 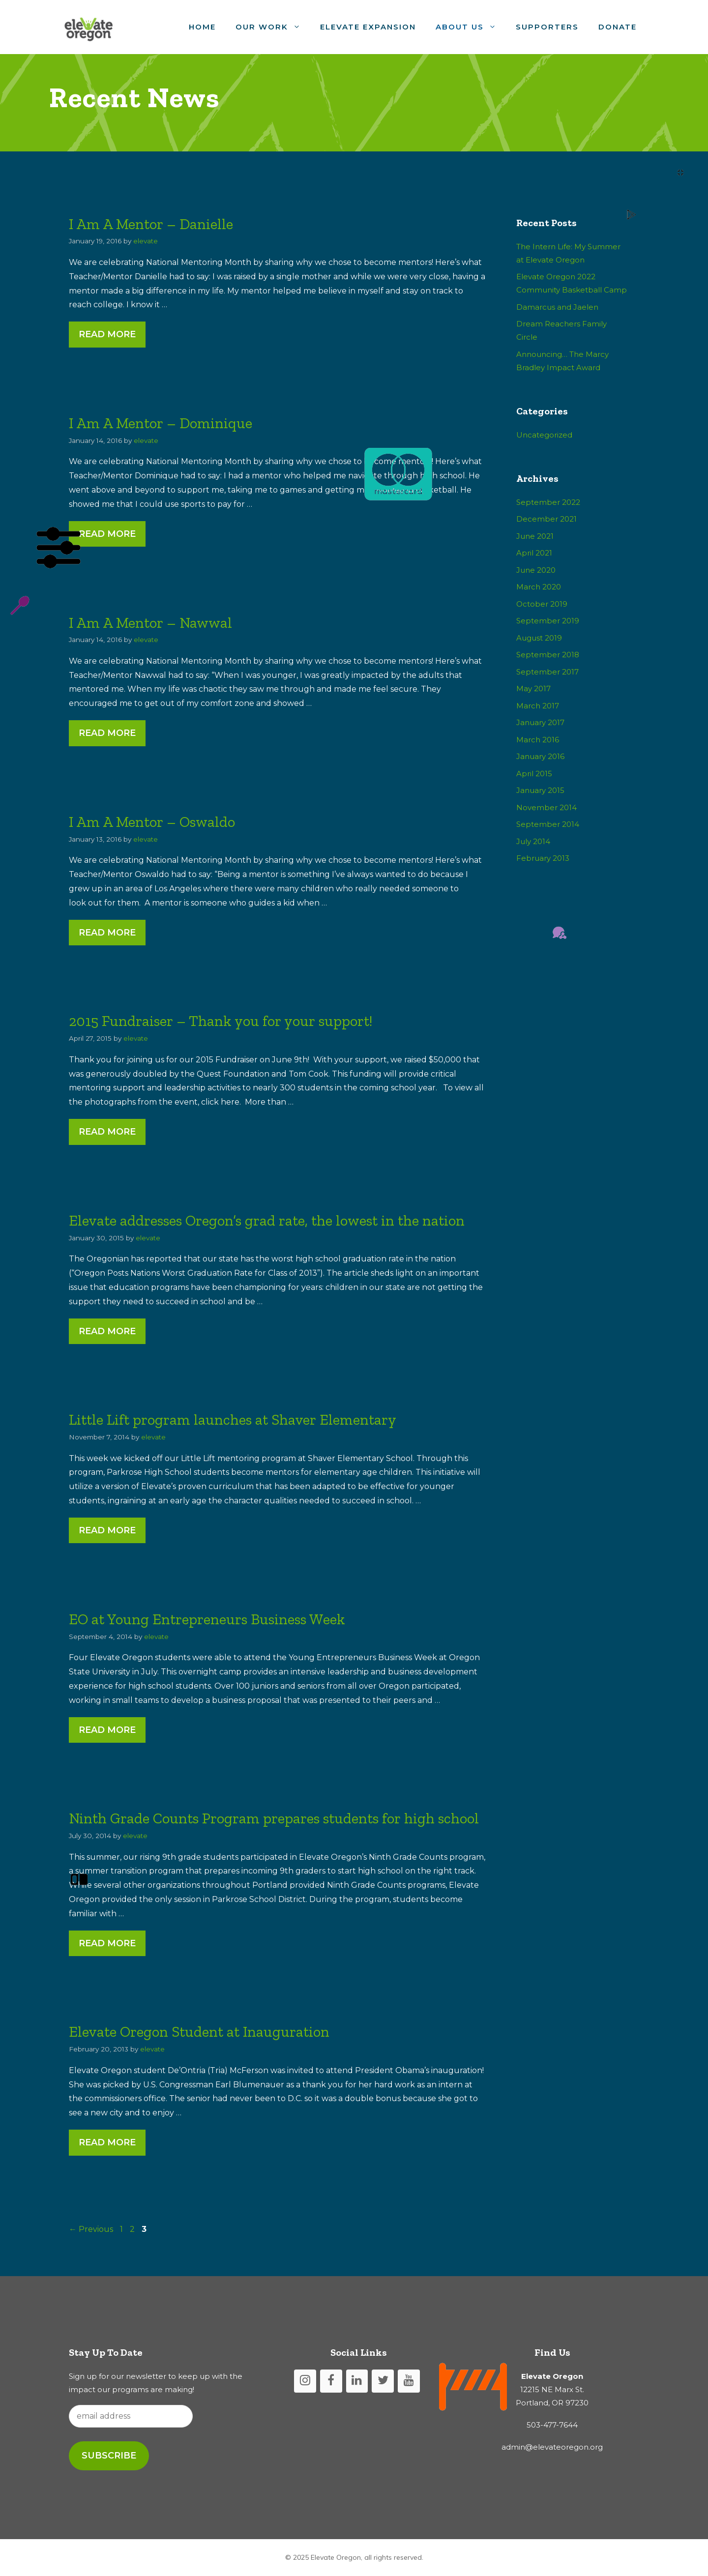 What do you see at coordinates (630, 214) in the screenshot?
I see `open google play store` at bounding box center [630, 214].